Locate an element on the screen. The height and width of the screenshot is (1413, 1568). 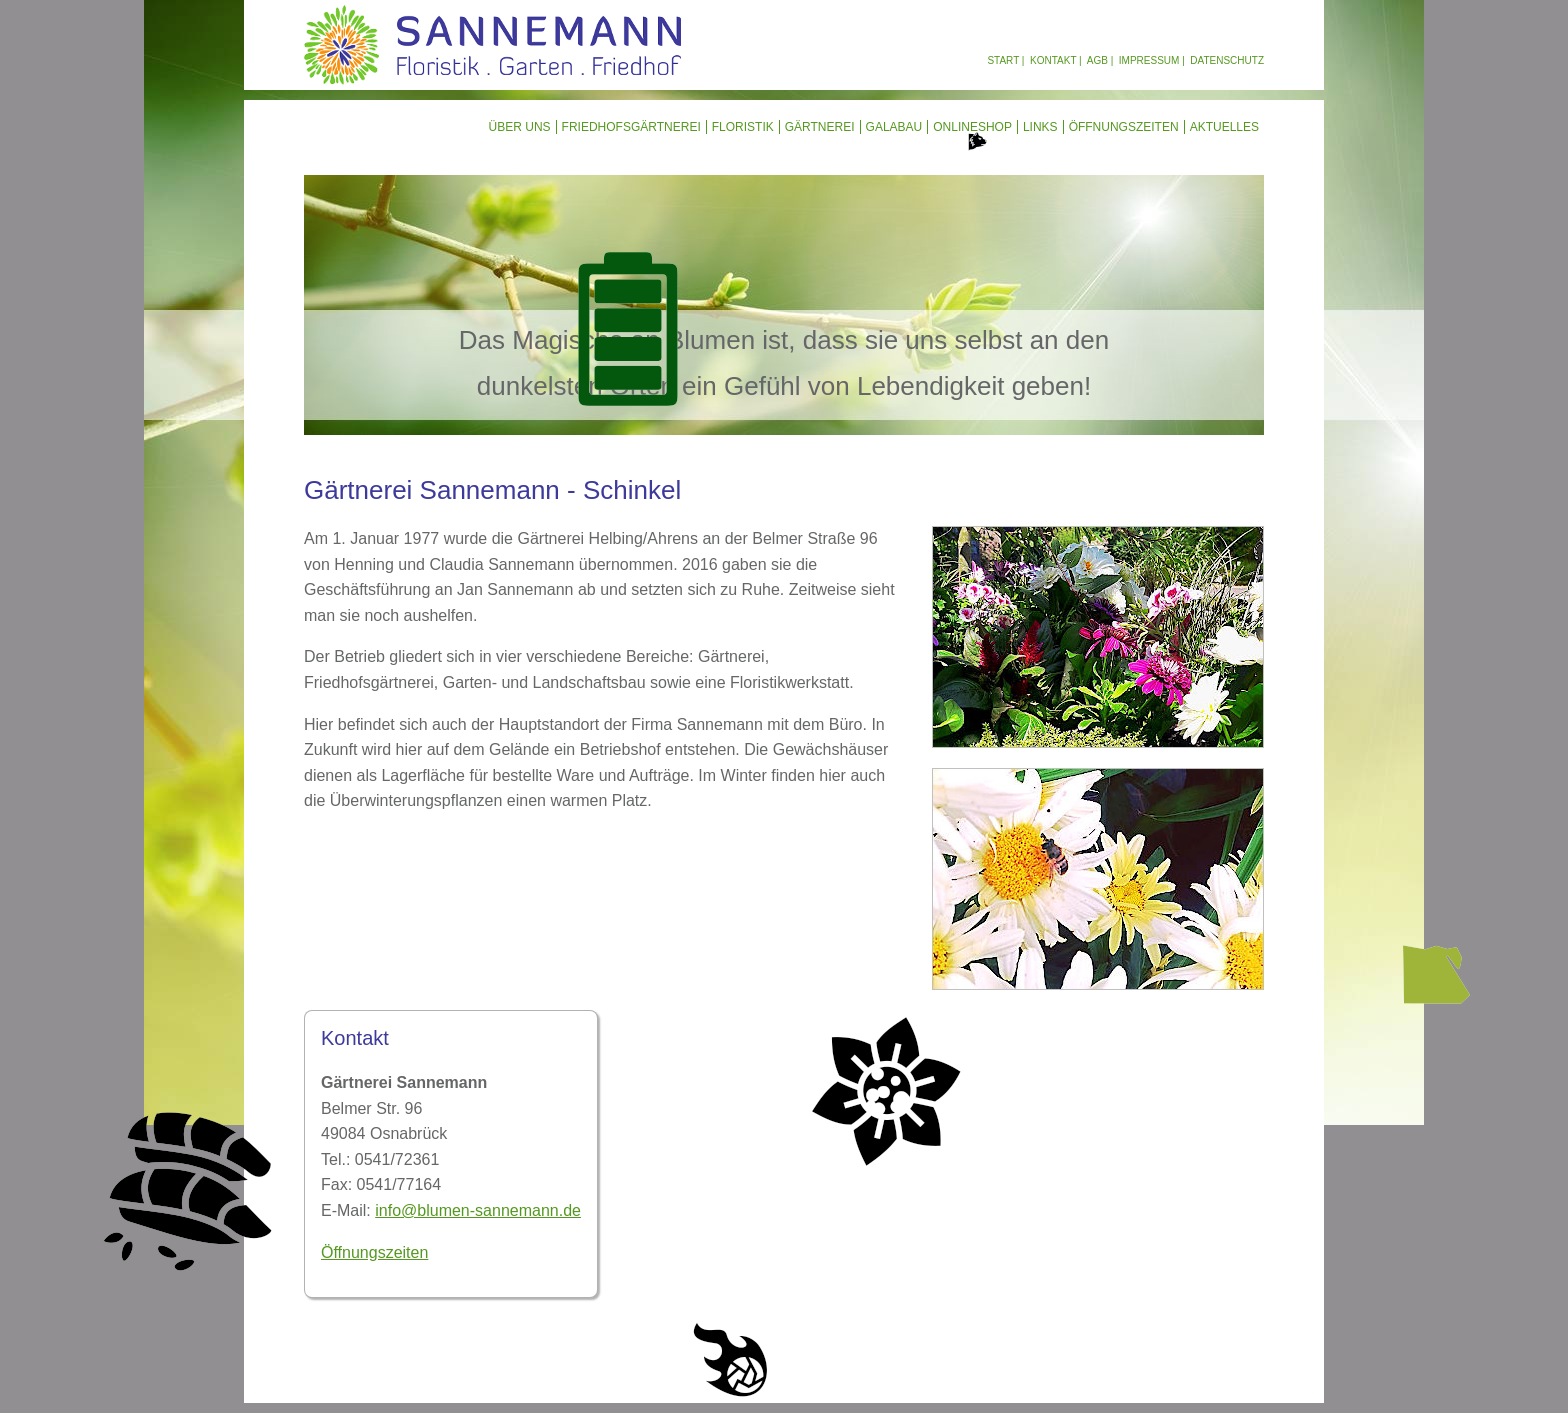
fire-type attack or ability in a game is located at coordinates (729, 1359).